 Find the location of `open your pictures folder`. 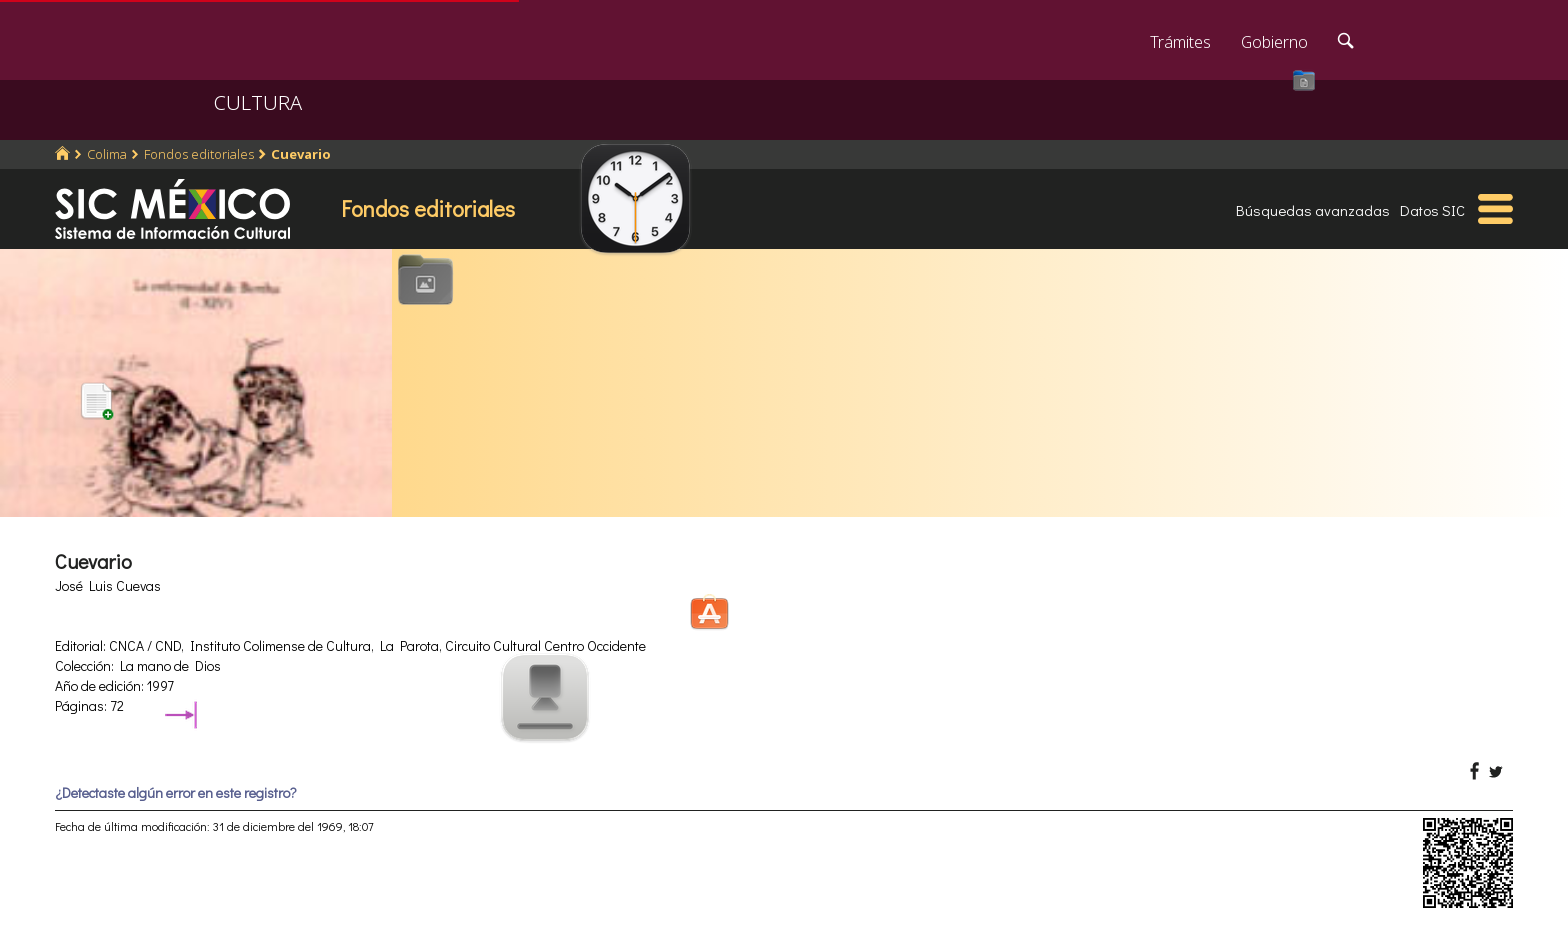

open your pictures folder is located at coordinates (425, 279).